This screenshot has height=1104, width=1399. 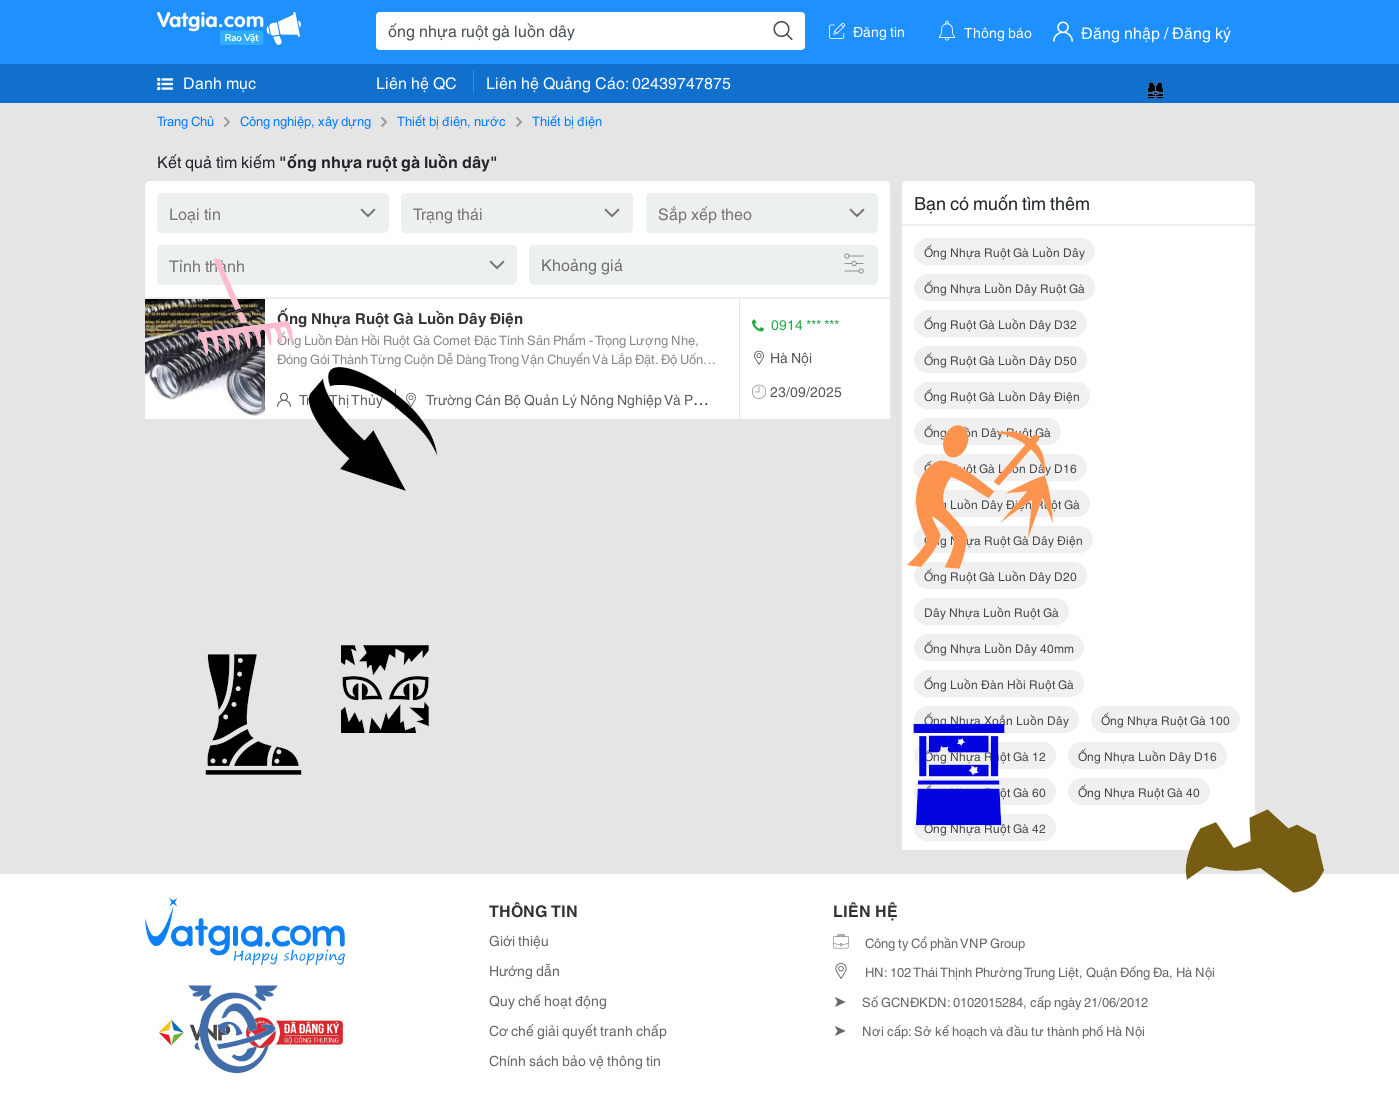 What do you see at coordinates (372, 430) in the screenshot?
I see `rapidshare file hosting service logo` at bounding box center [372, 430].